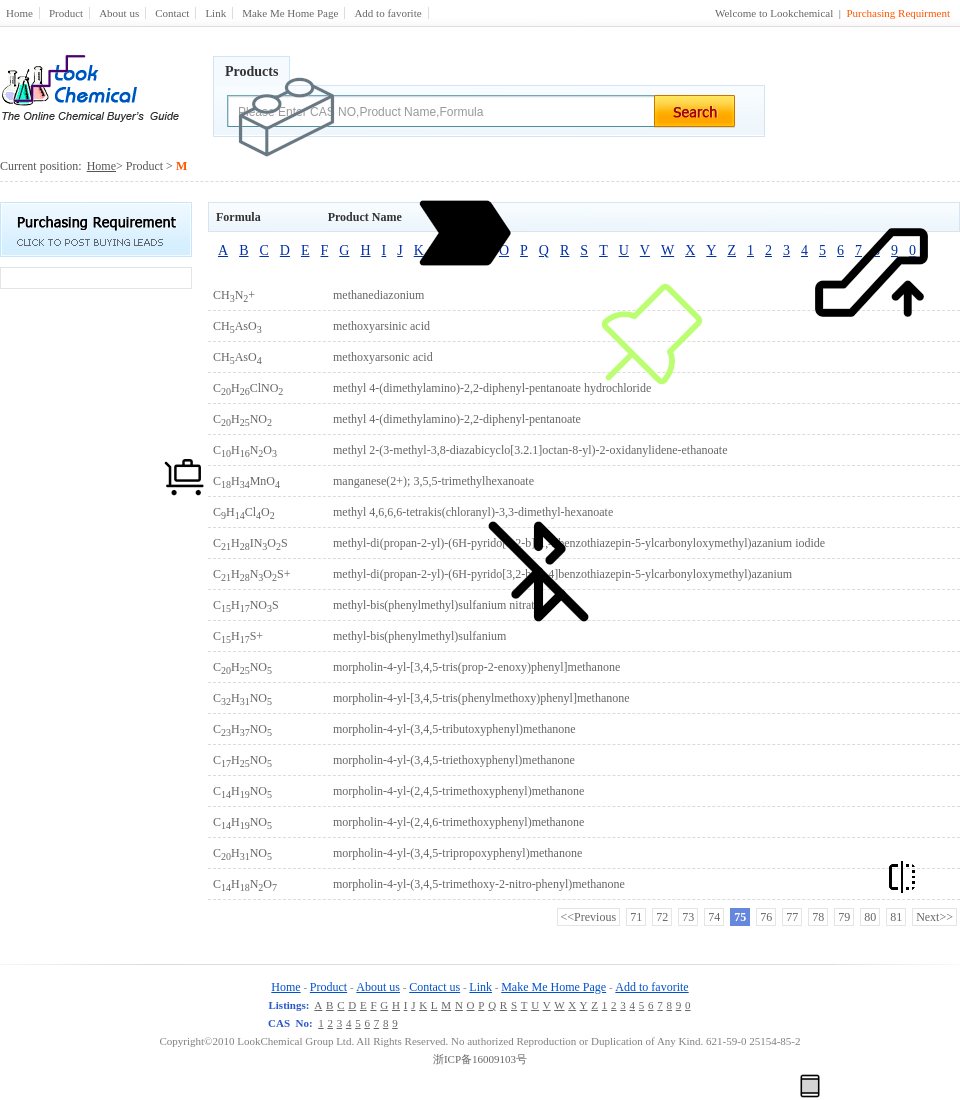 This screenshot has width=960, height=1100. What do you see at coordinates (538, 571) in the screenshot?
I see `bluetooth is currently disabled` at bounding box center [538, 571].